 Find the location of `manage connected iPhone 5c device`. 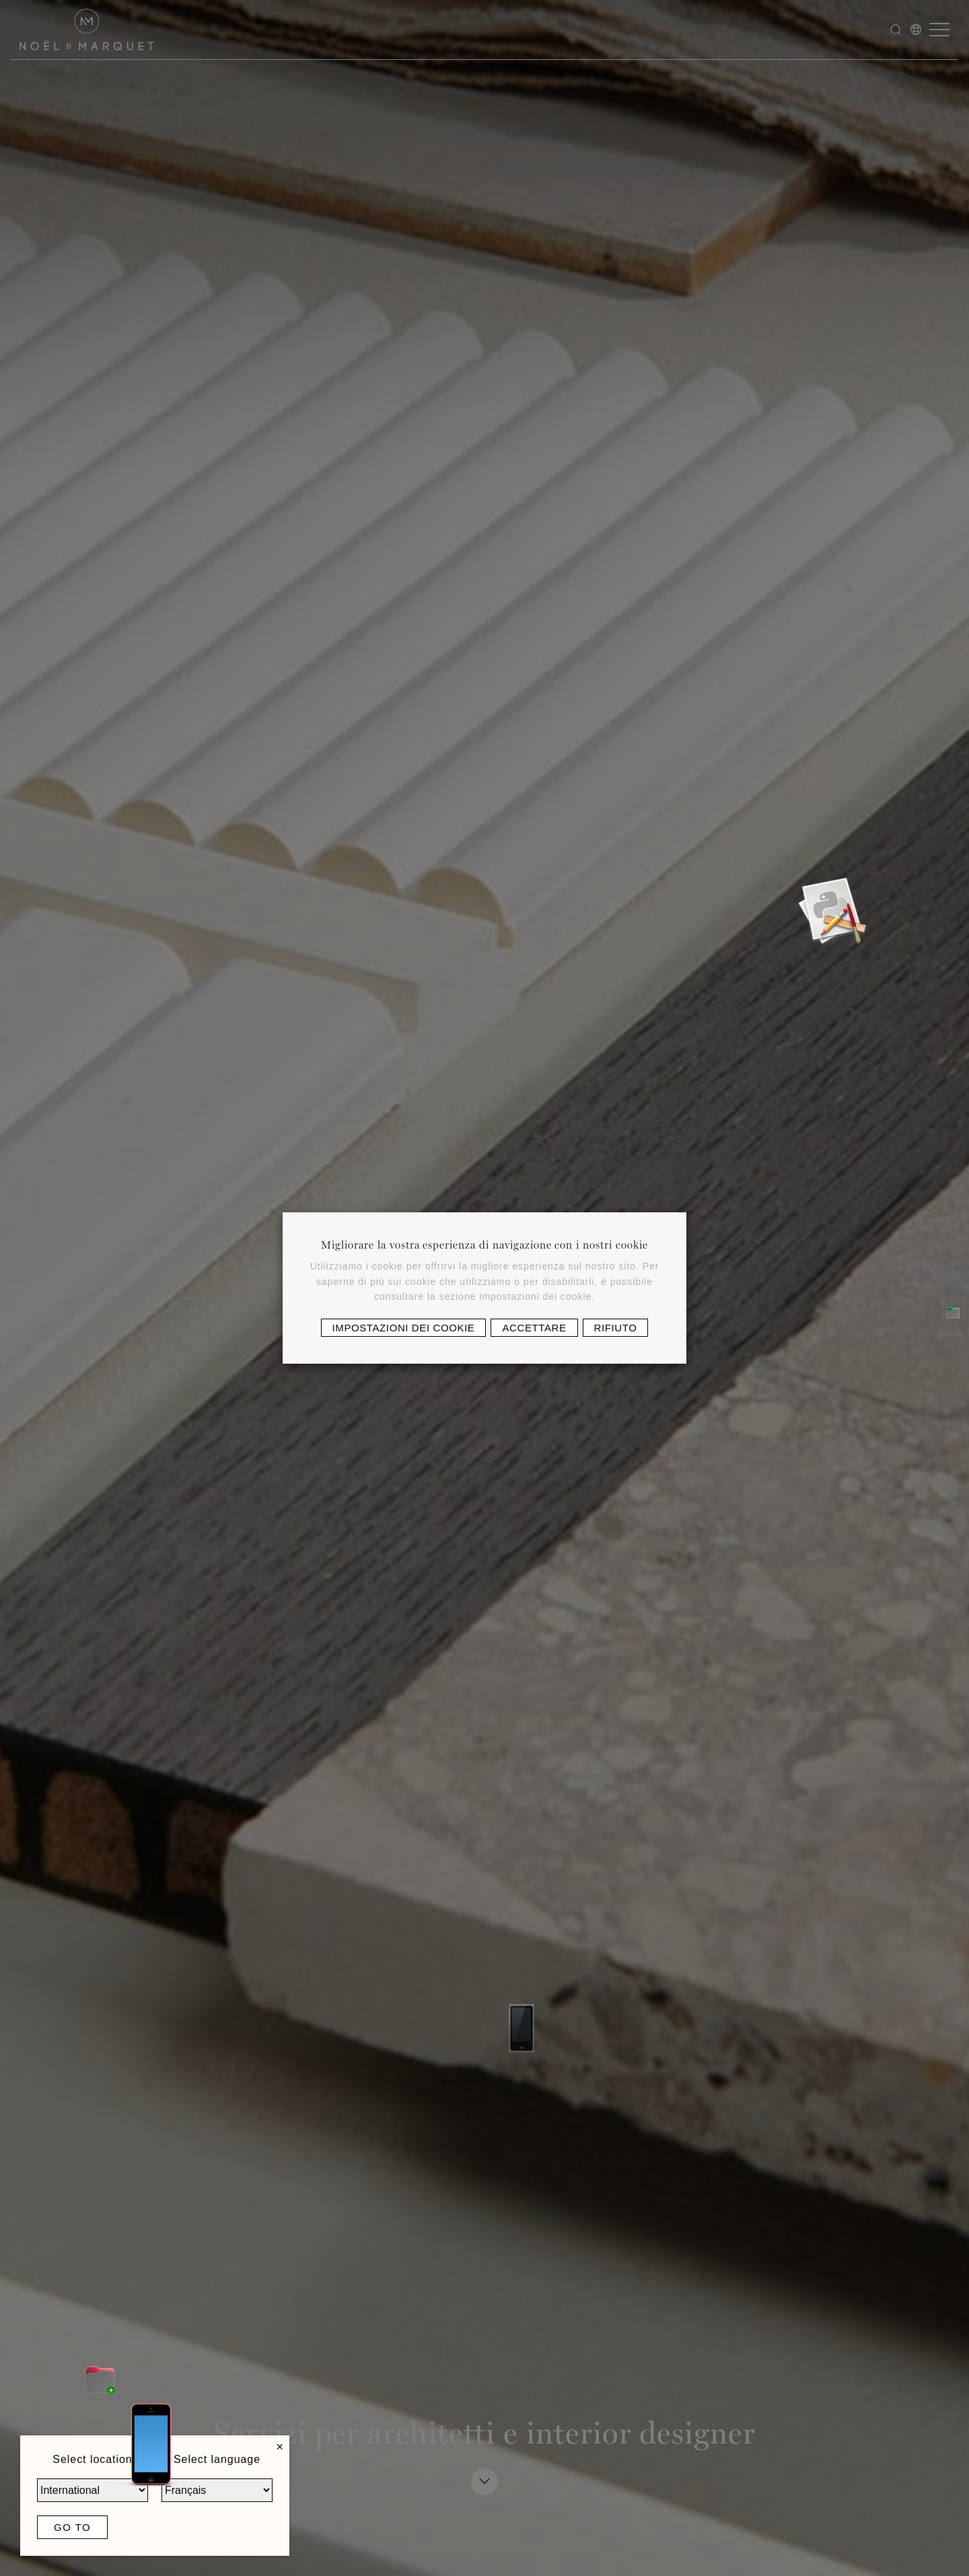

manage connected iPhone 5c device is located at coordinates (151, 2445).